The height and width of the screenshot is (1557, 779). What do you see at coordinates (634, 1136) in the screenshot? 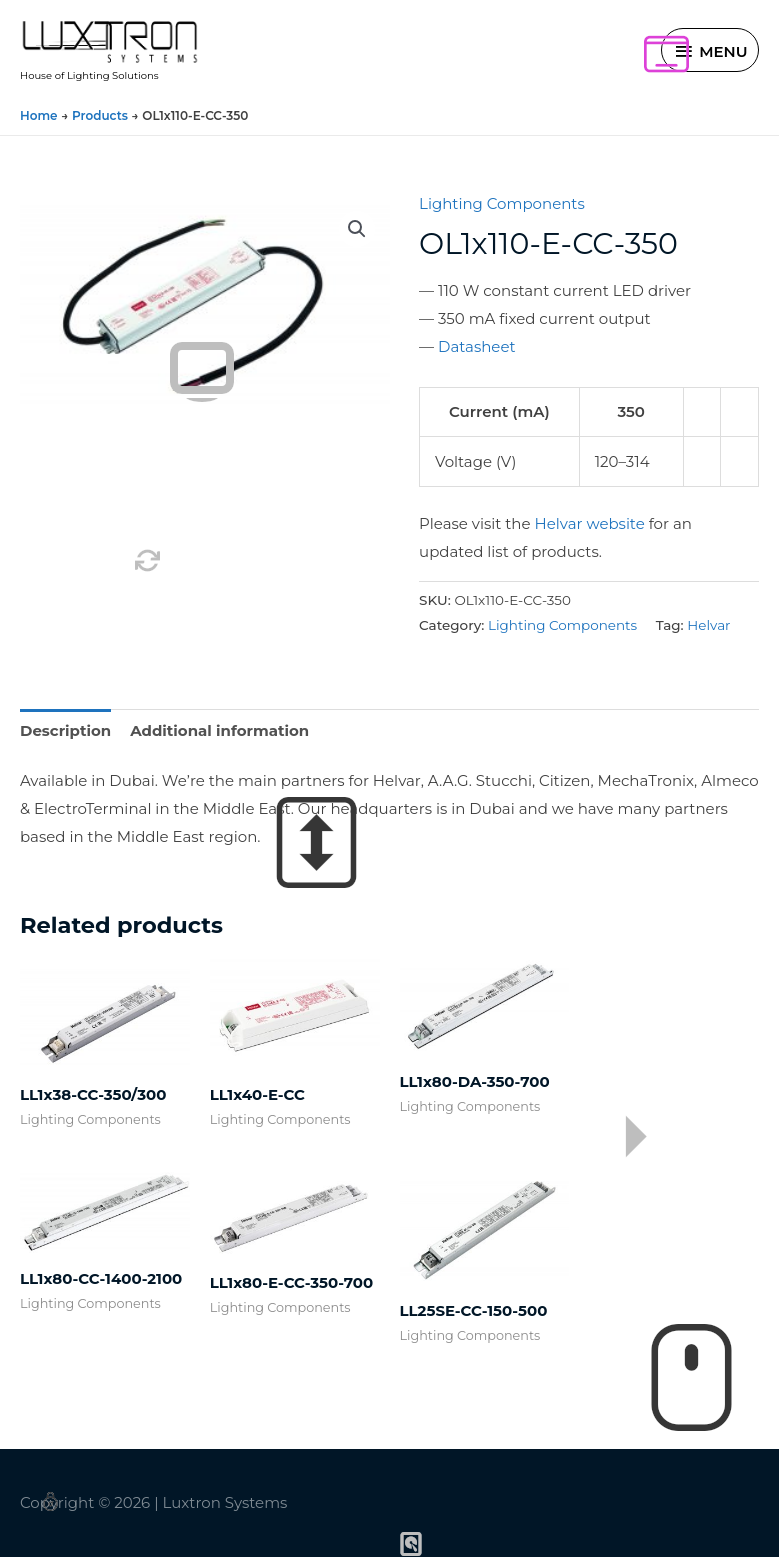
I see `navigate to the next item or screen` at bounding box center [634, 1136].